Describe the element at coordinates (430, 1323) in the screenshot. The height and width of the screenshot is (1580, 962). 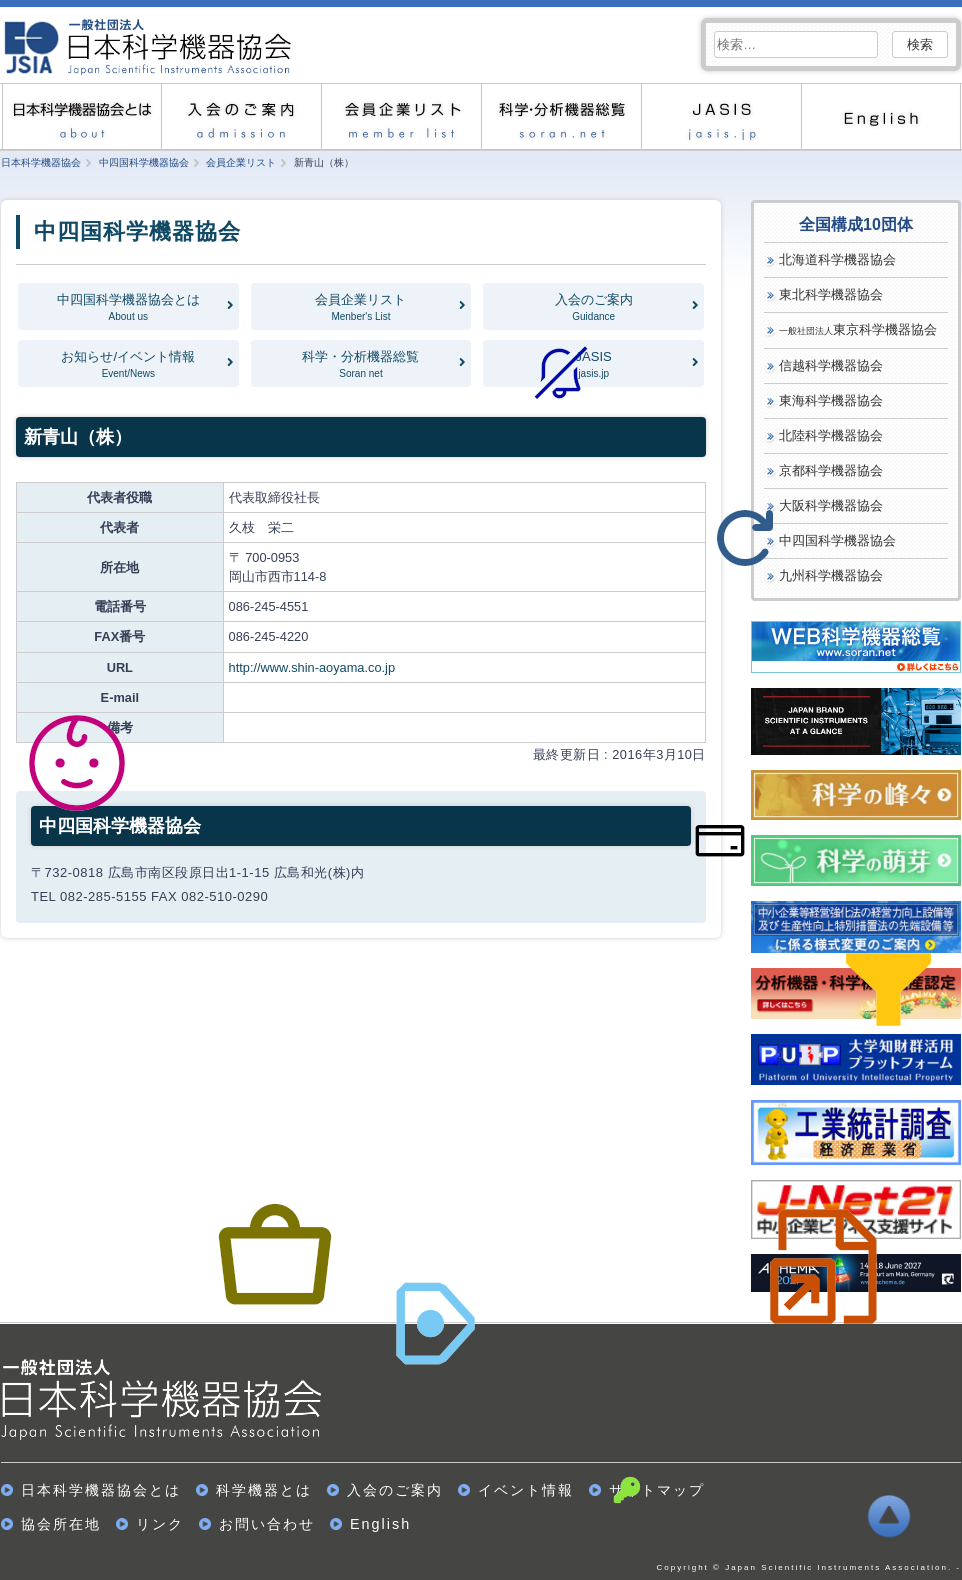
I see `indicates the current active line during debugging` at that location.